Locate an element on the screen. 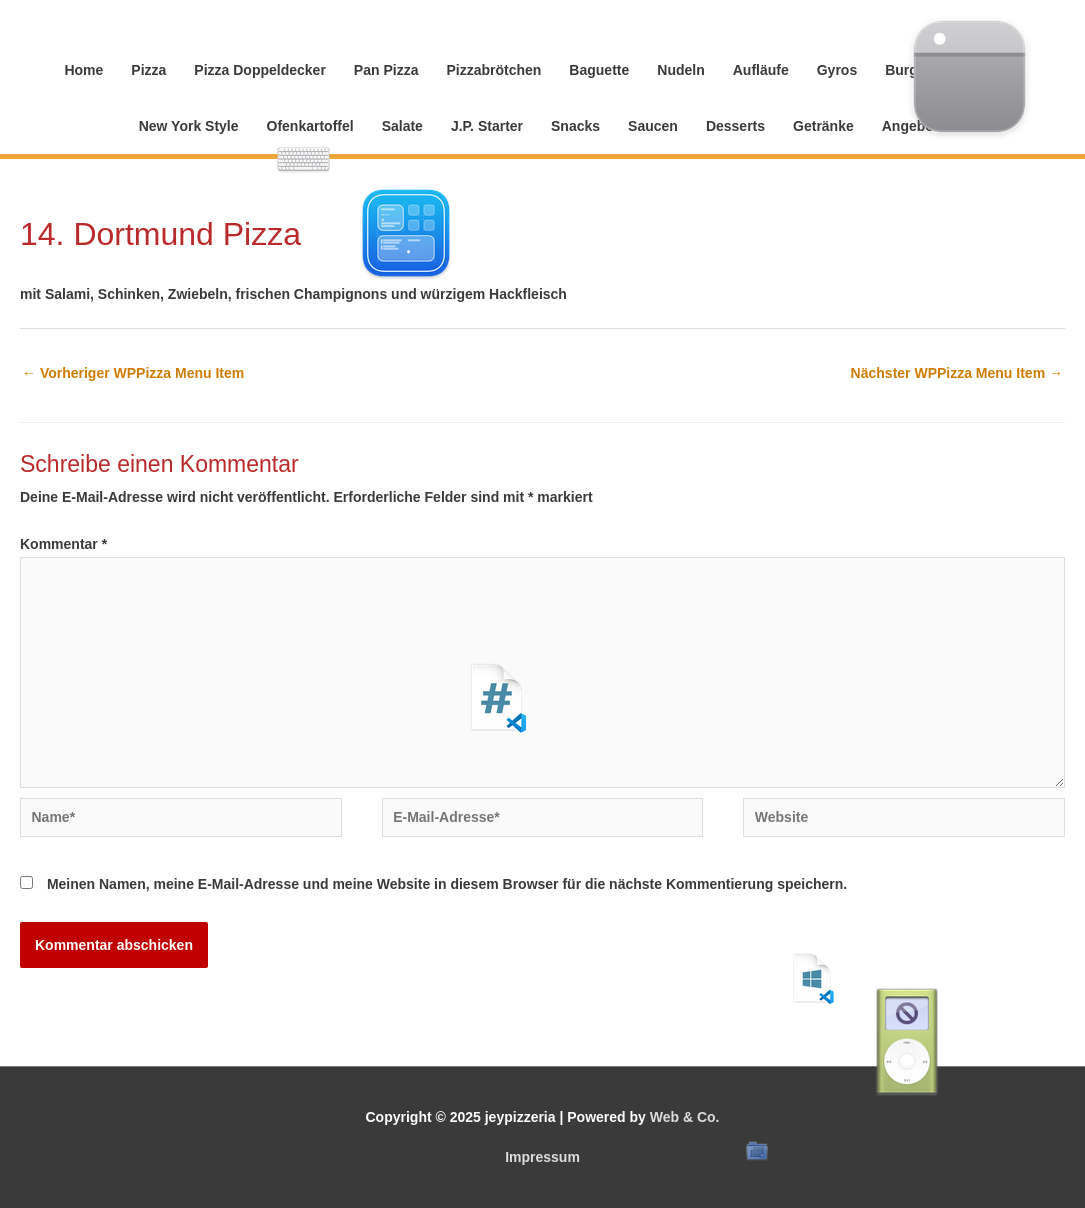  open or edit a CSS stylesheet file is located at coordinates (496, 698).